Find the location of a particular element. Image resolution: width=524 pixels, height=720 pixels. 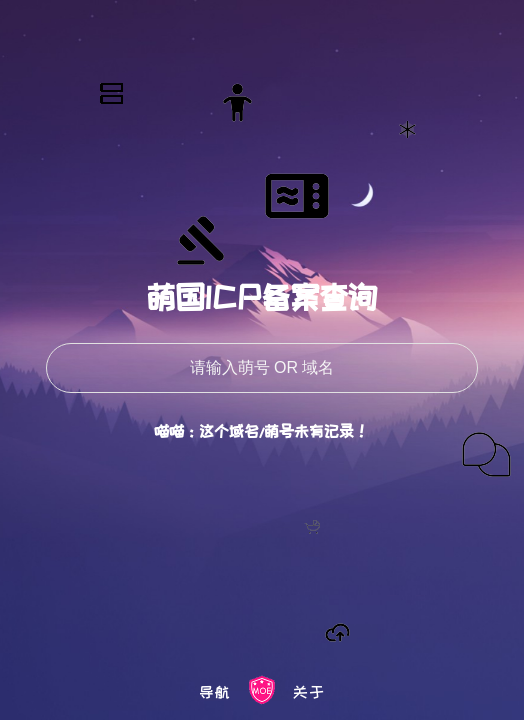

open chat or messaging is located at coordinates (486, 454).